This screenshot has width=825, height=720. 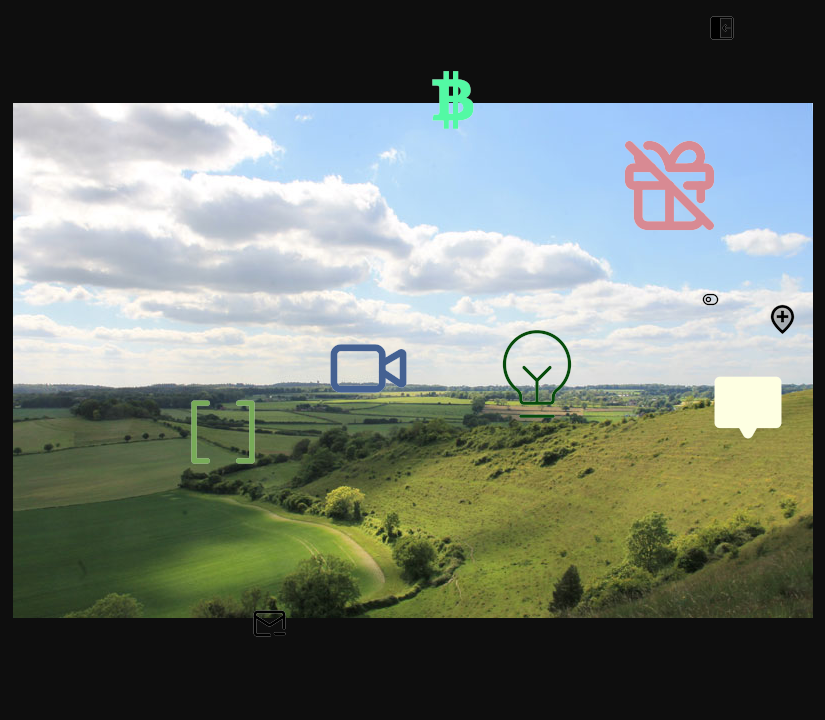 What do you see at coordinates (710, 299) in the screenshot?
I see `toggle switch in off position` at bounding box center [710, 299].